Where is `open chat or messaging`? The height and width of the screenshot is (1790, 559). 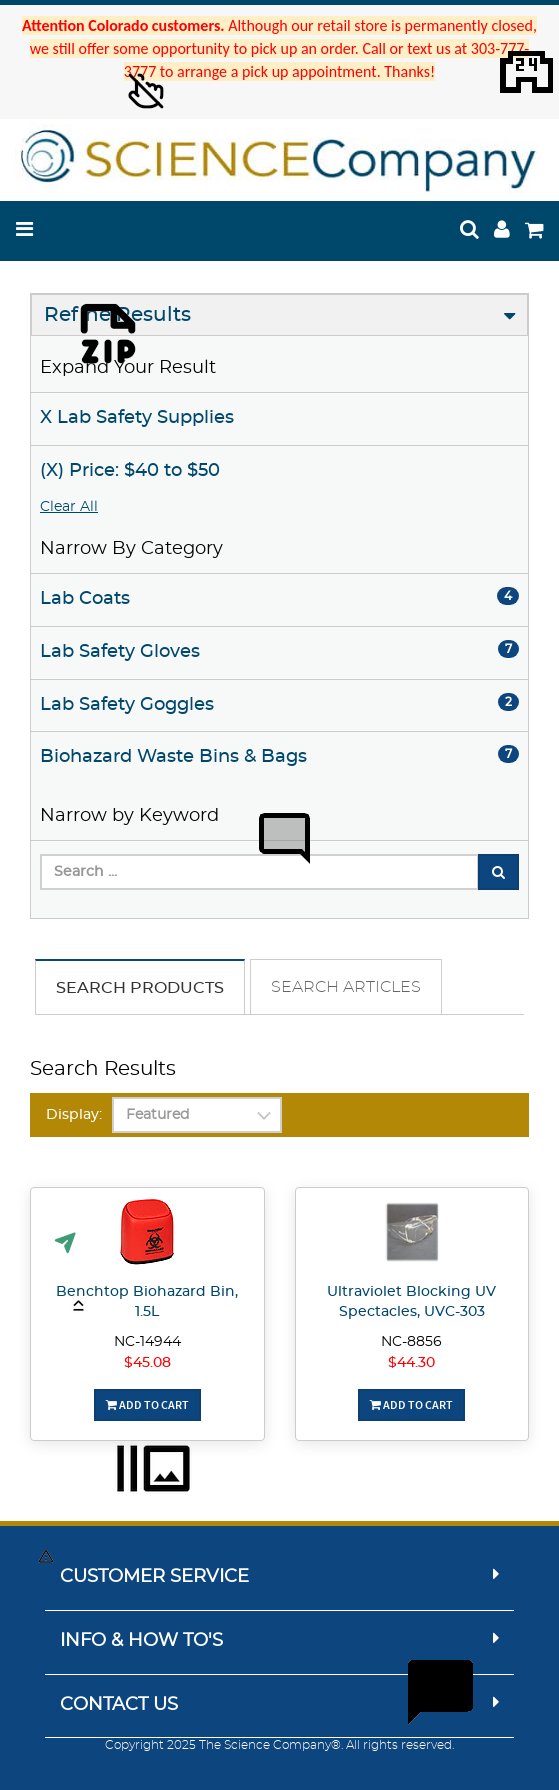
open chat or messaging is located at coordinates (440, 1692).